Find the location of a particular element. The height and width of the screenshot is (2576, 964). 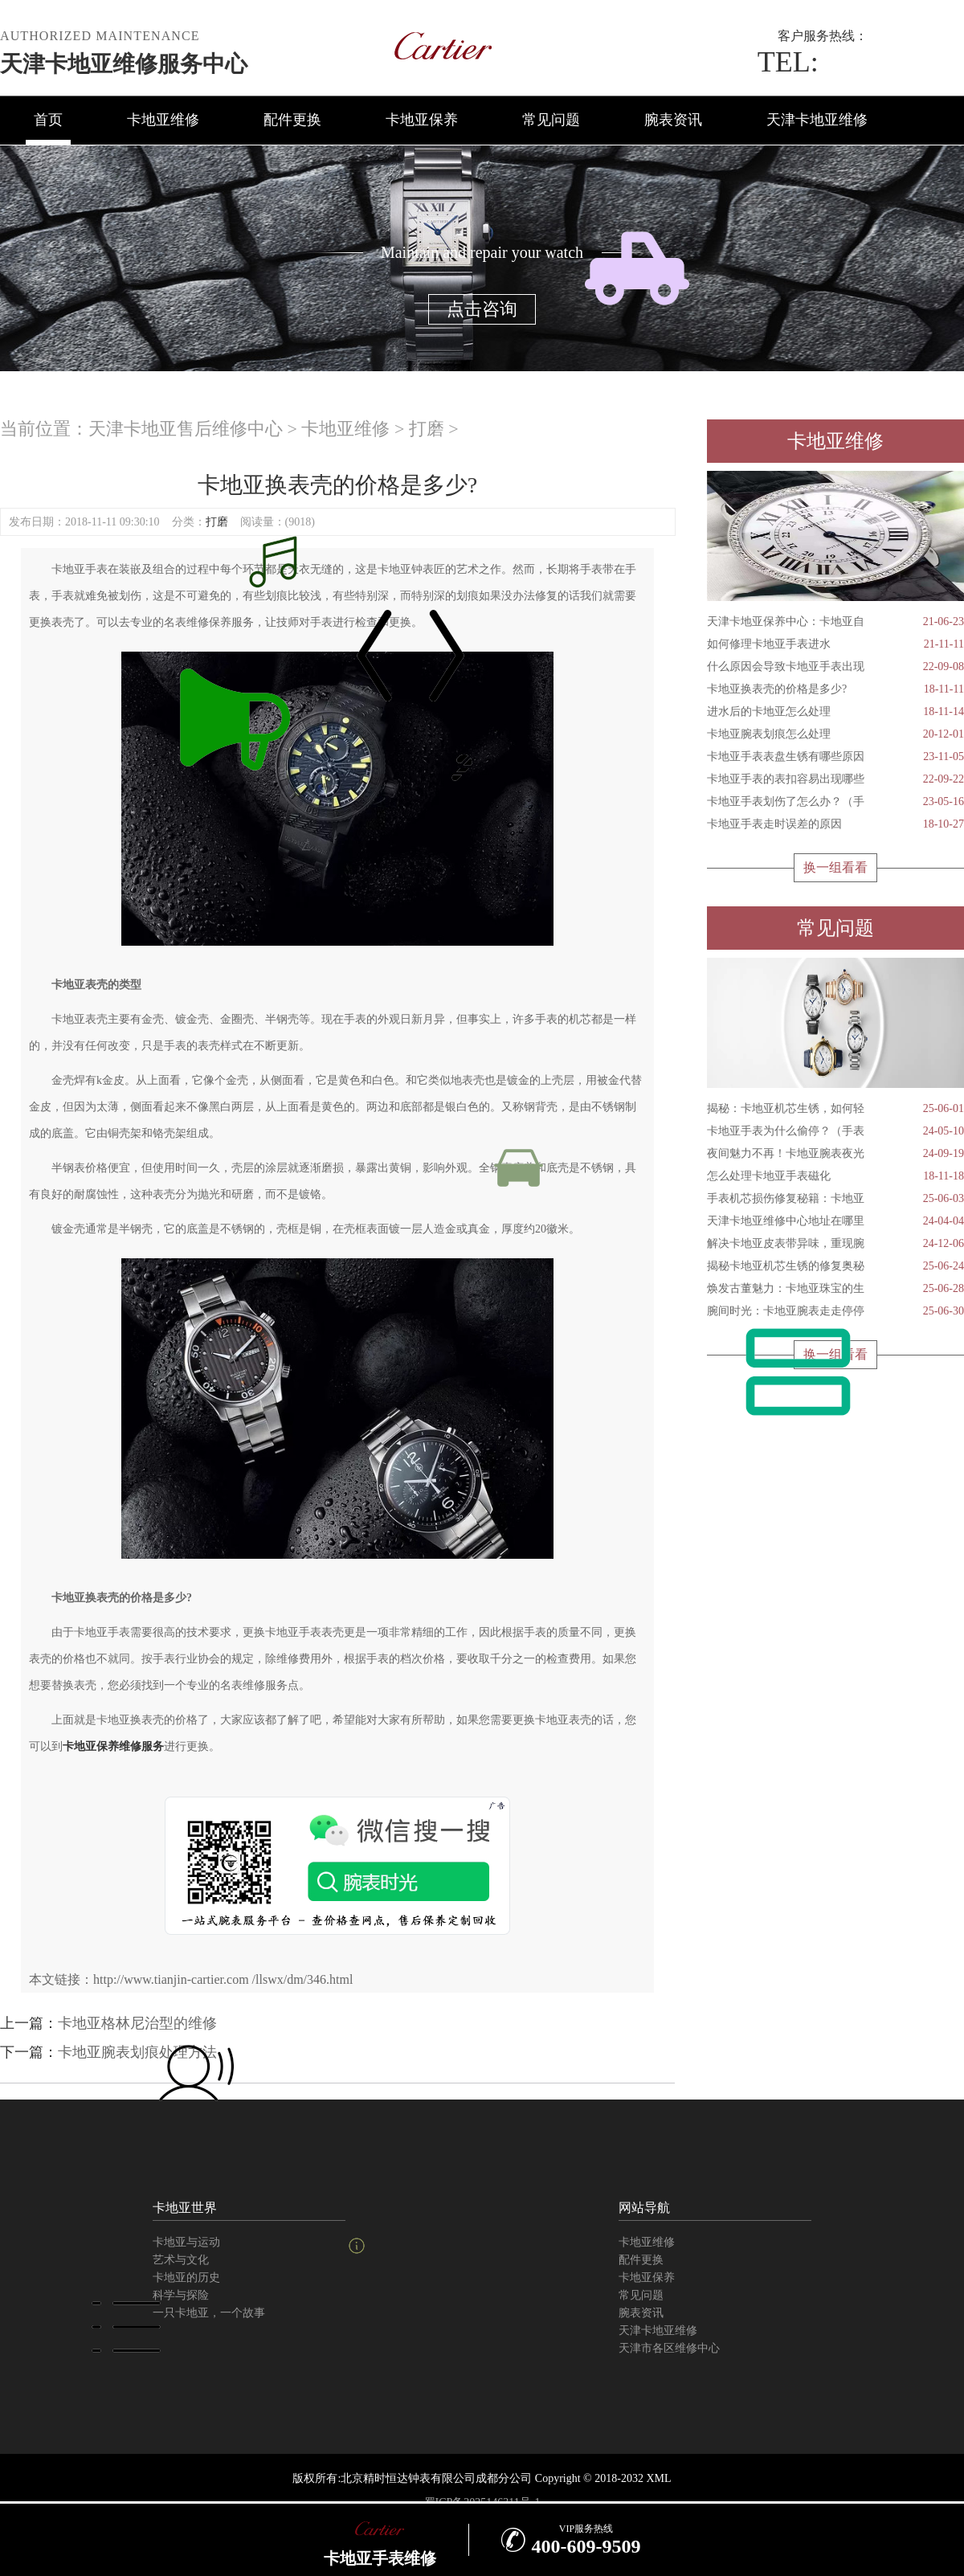

access music library or audio player is located at coordinates (276, 562).